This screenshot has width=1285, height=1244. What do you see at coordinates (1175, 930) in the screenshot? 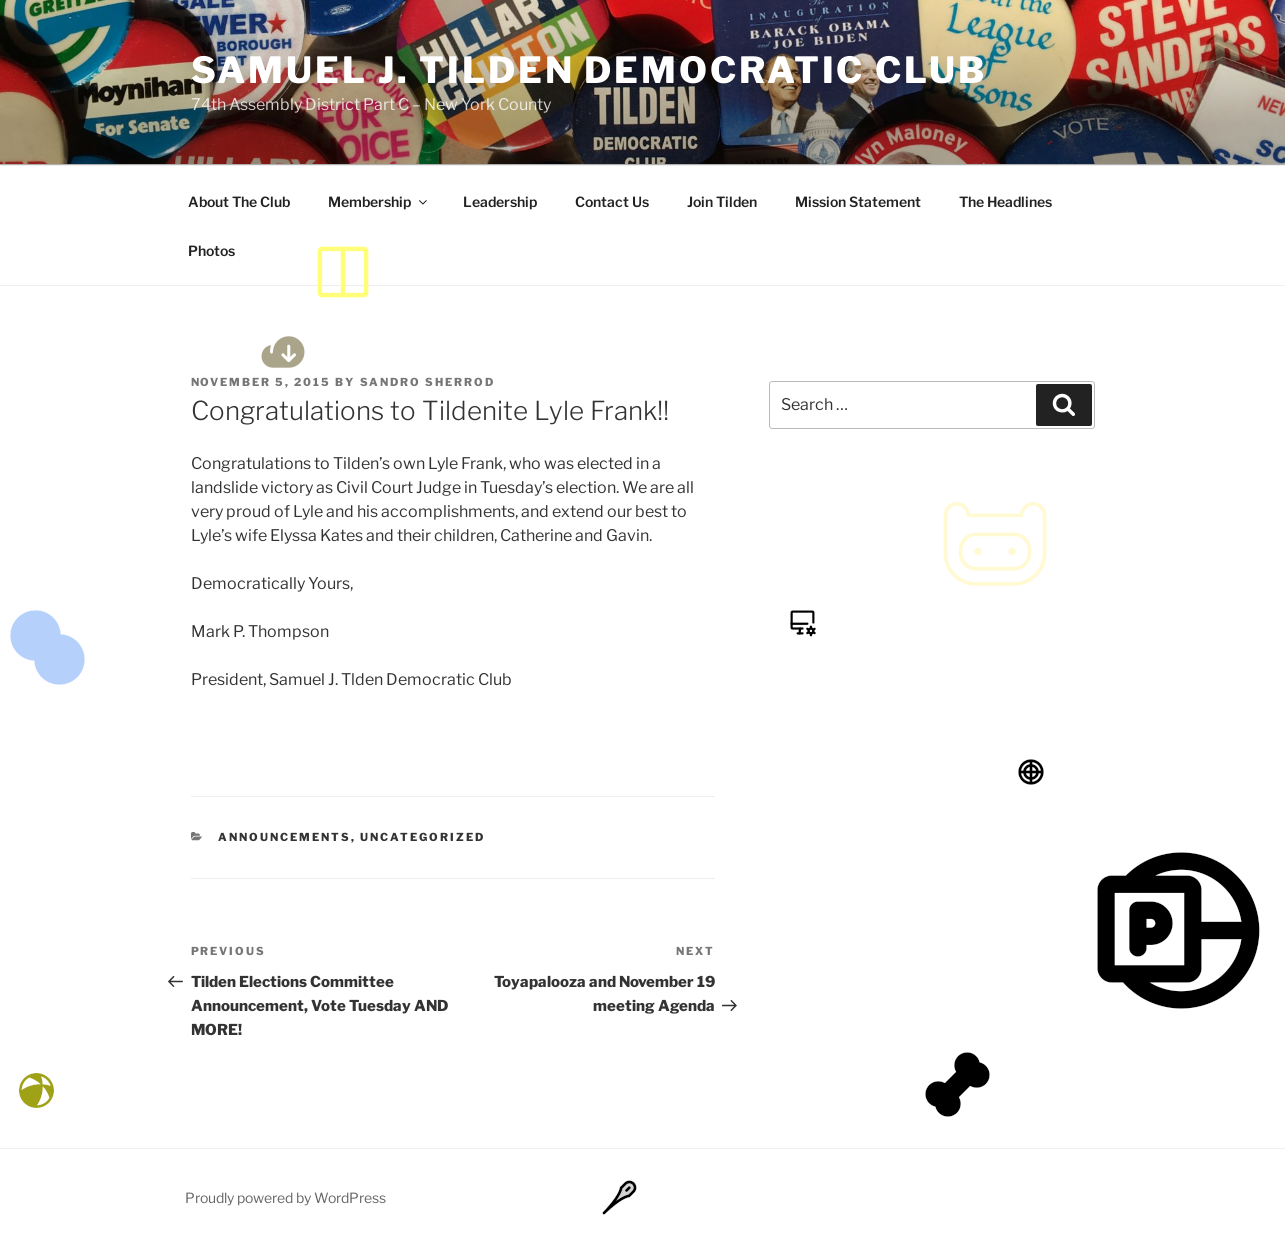
I see `open Microsoft PowerPoint` at bounding box center [1175, 930].